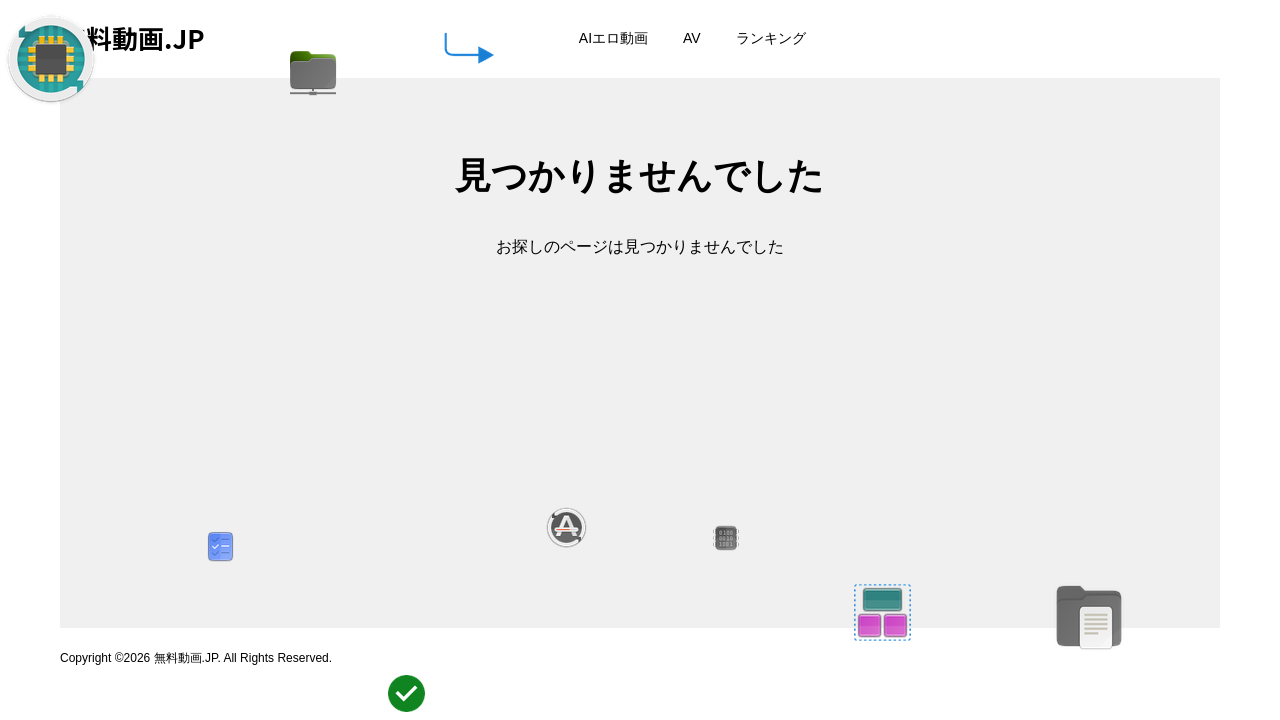 The image size is (1280, 720). Describe the element at coordinates (882, 612) in the screenshot. I see `select all items in the current view` at that location.